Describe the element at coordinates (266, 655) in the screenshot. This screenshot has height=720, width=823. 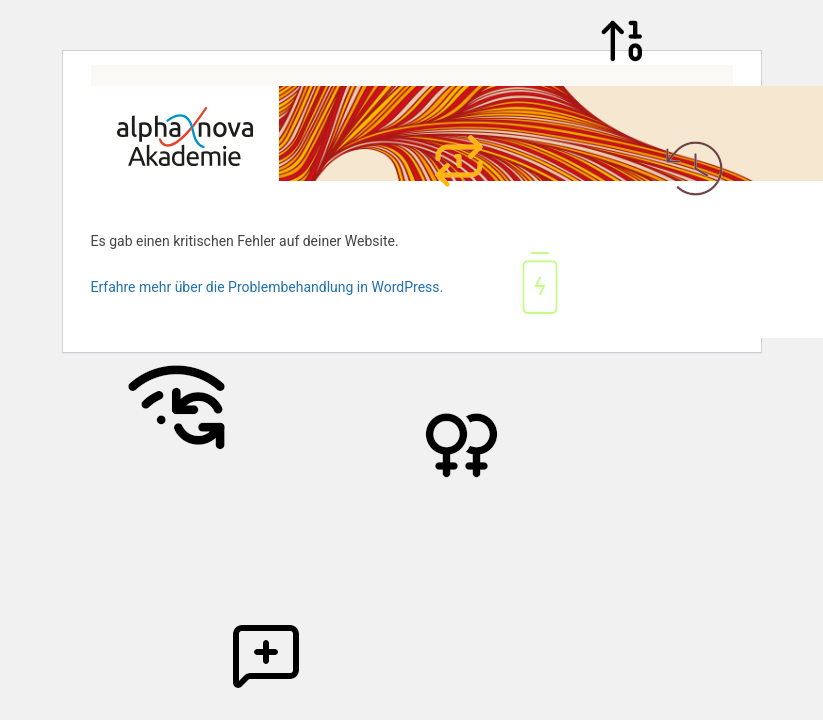
I see `compose a new message` at that location.